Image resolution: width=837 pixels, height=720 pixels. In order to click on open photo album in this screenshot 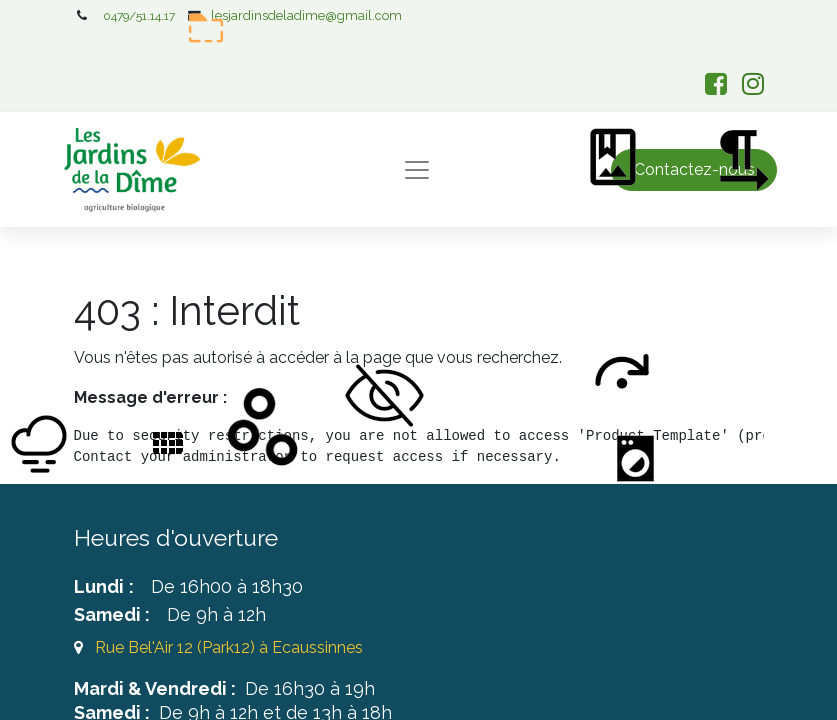, I will do `click(613, 157)`.